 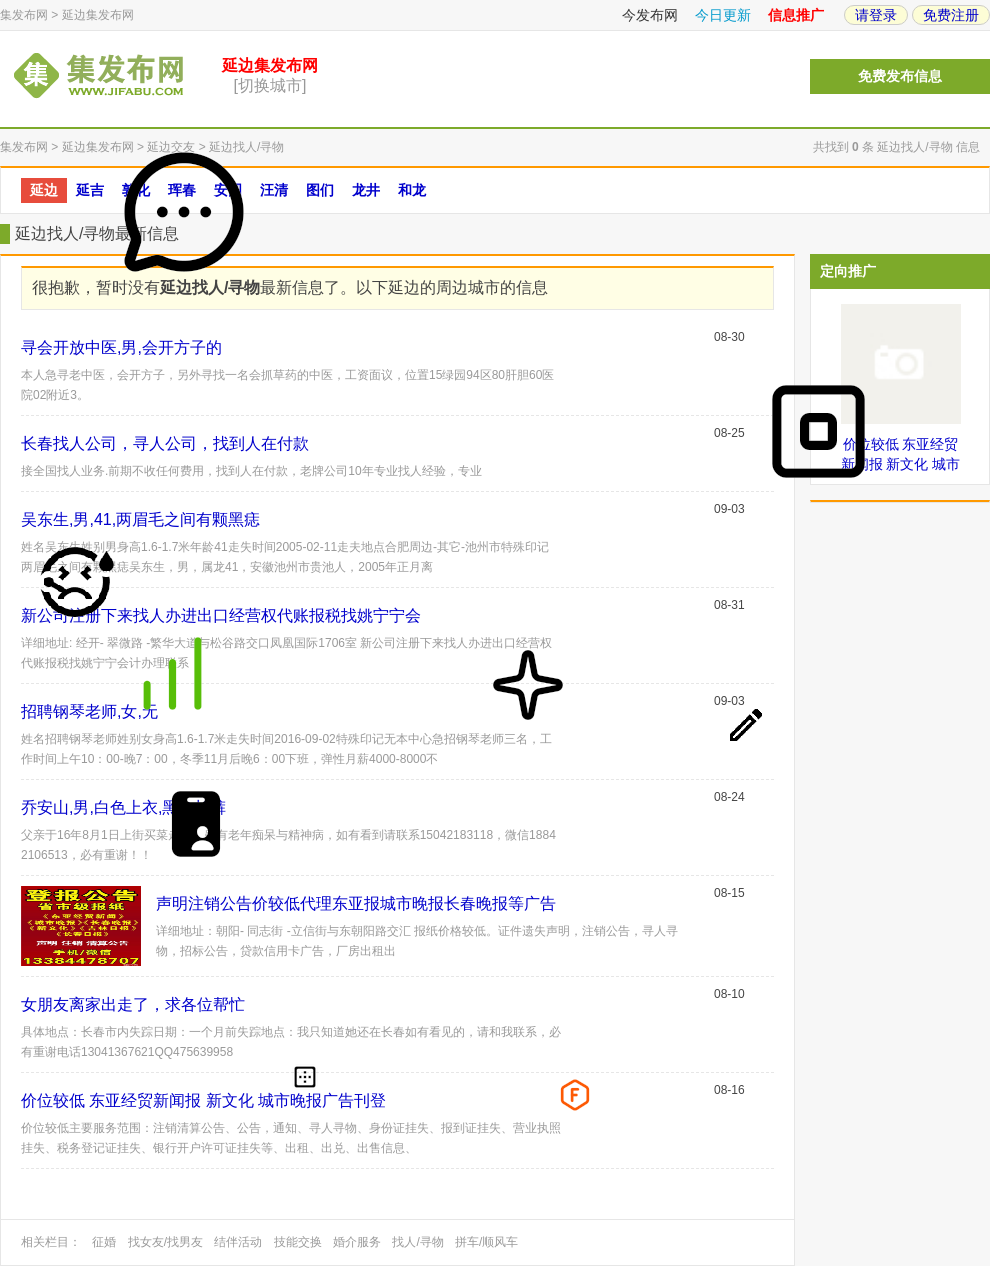 What do you see at coordinates (818, 431) in the screenshot?
I see `stop media playback` at bounding box center [818, 431].